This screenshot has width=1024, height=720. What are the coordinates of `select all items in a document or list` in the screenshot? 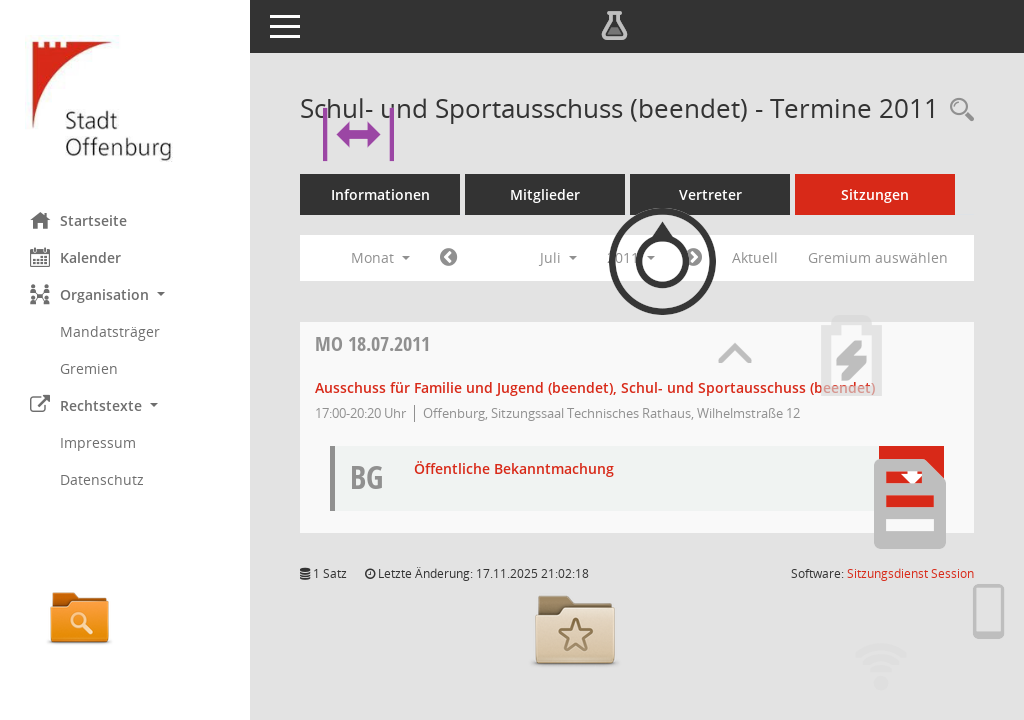 It's located at (910, 501).